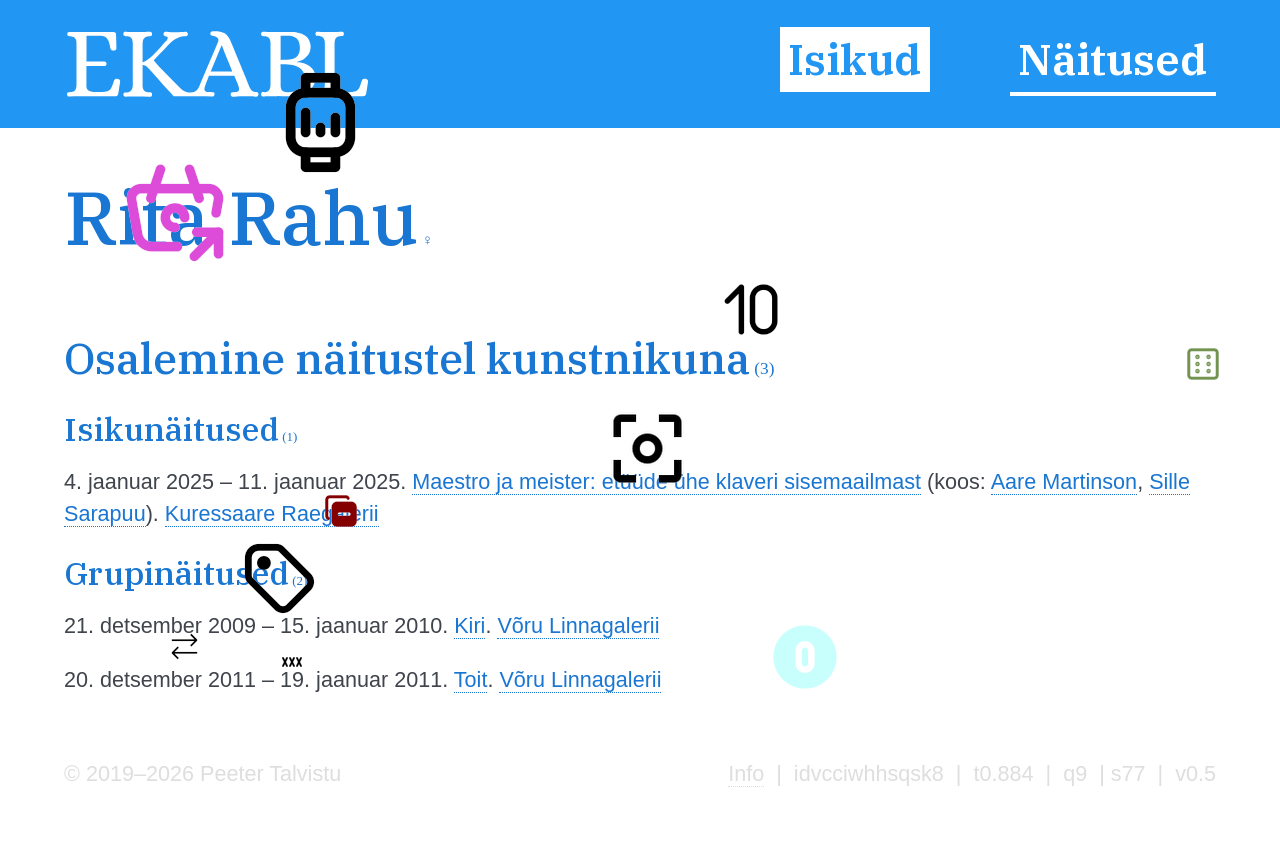 This screenshot has width=1280, height=861. What do you see at coordinates (752, 309) in the screenshot?
I see `indicates item number 10 in a list or sequence` at bounding box center [752, 309].